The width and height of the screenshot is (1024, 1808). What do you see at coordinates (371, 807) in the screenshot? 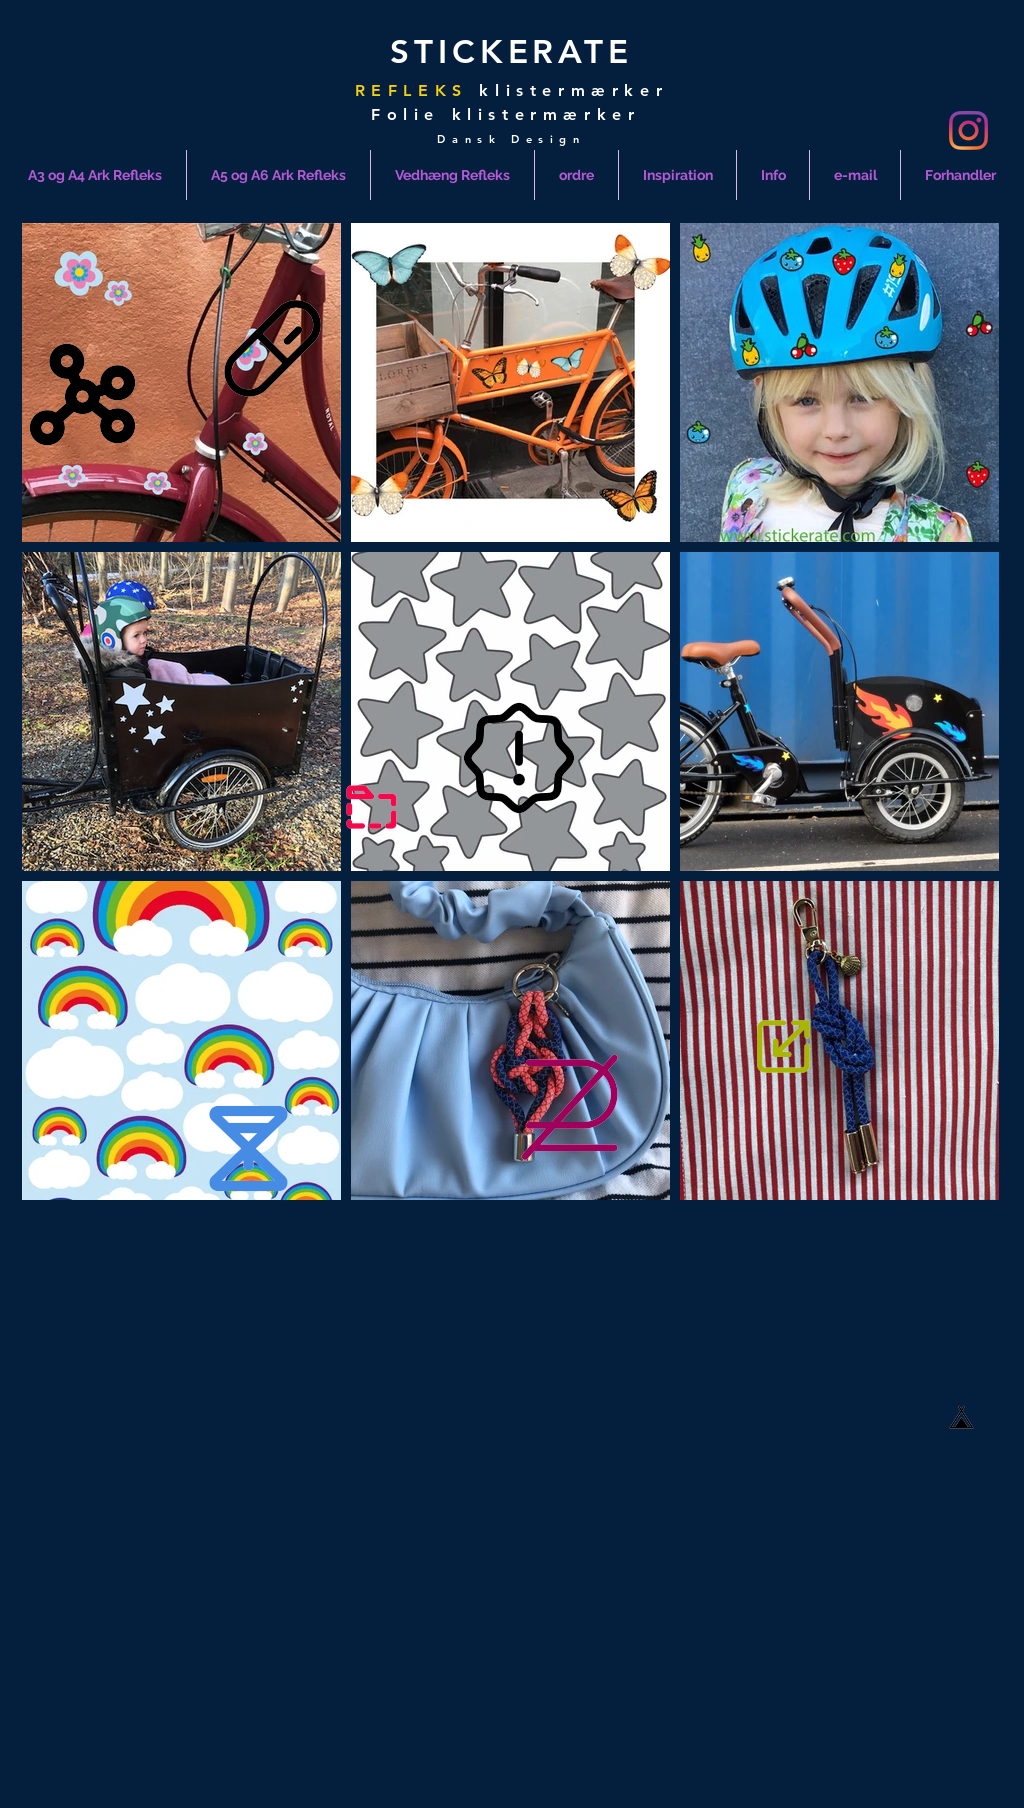
I see `create a new folder` at bounding box center [371, 807].